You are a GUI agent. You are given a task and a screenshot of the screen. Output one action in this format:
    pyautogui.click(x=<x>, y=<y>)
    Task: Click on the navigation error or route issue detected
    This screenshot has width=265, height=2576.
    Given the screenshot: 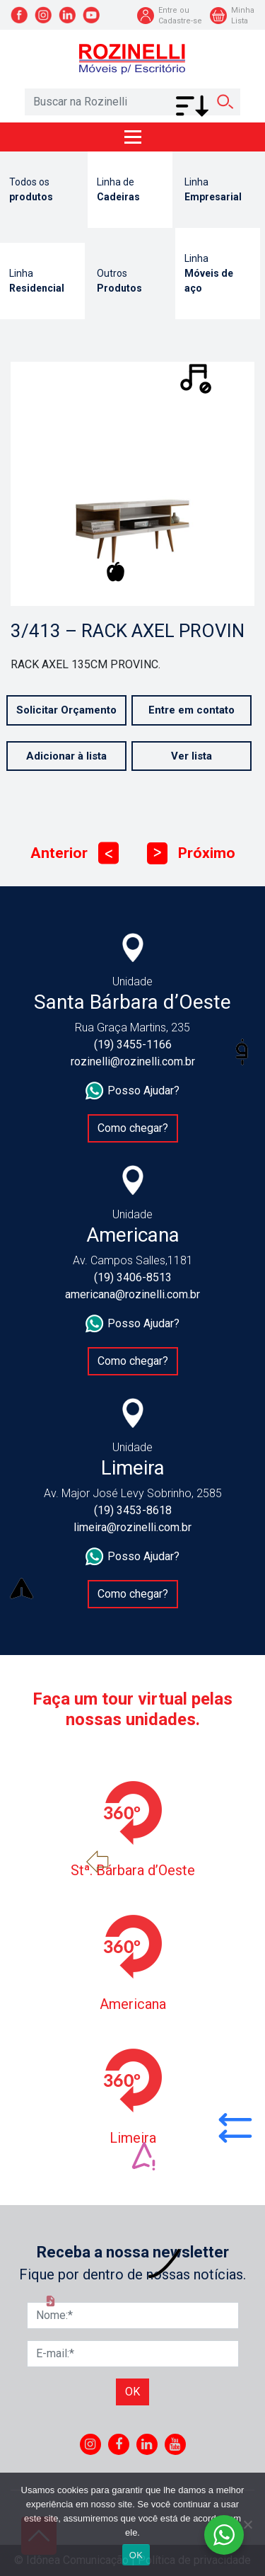 What is the action you would take?
    pyautogui.click(x=144, y=2156)
    